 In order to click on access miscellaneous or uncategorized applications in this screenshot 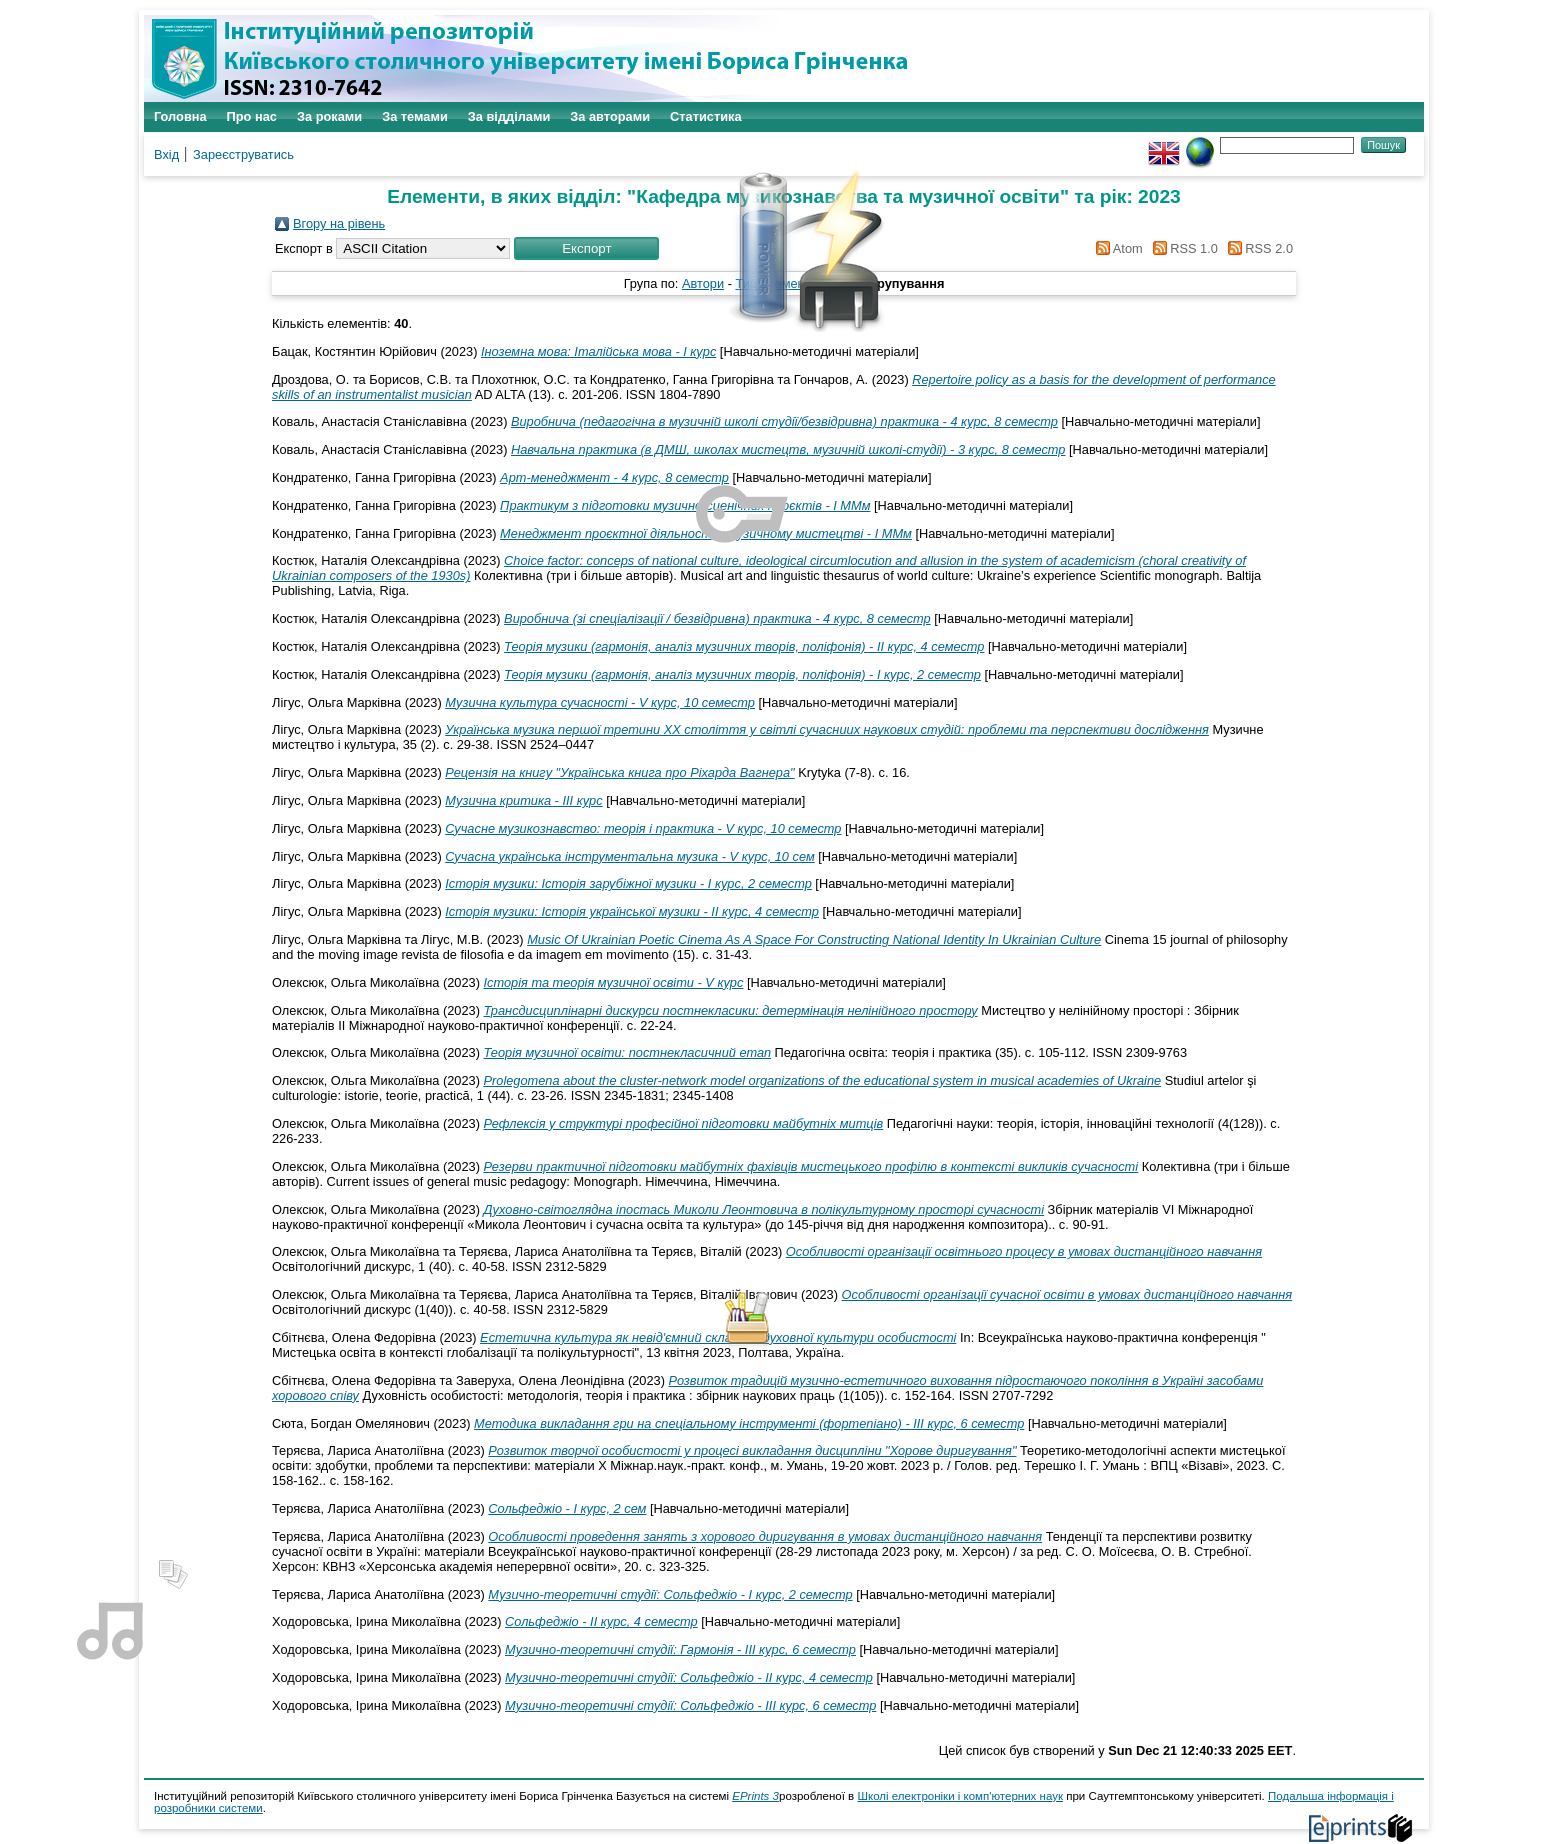, I will do `click(748, 1319)`.